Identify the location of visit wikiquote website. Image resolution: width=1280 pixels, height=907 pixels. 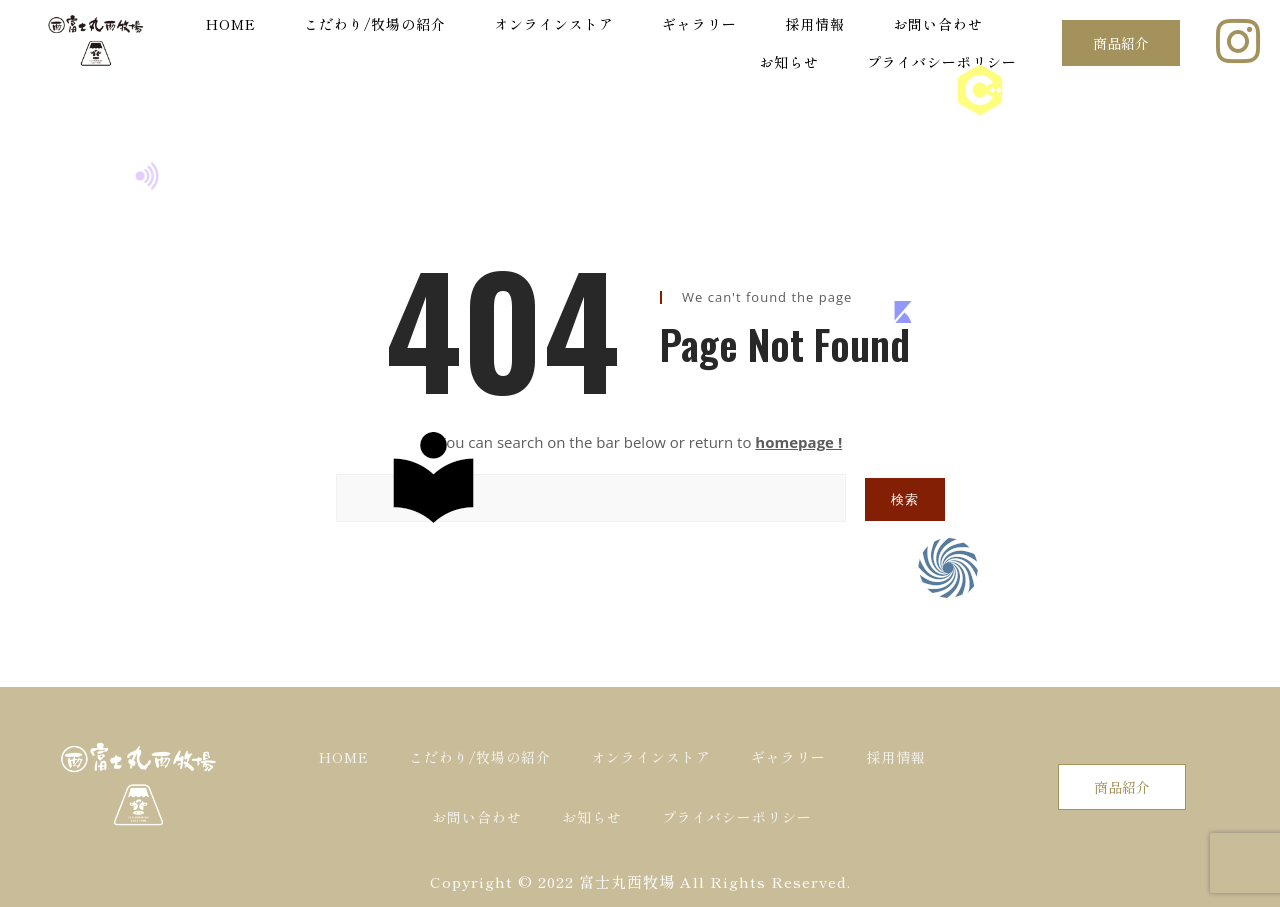
(147, 176).